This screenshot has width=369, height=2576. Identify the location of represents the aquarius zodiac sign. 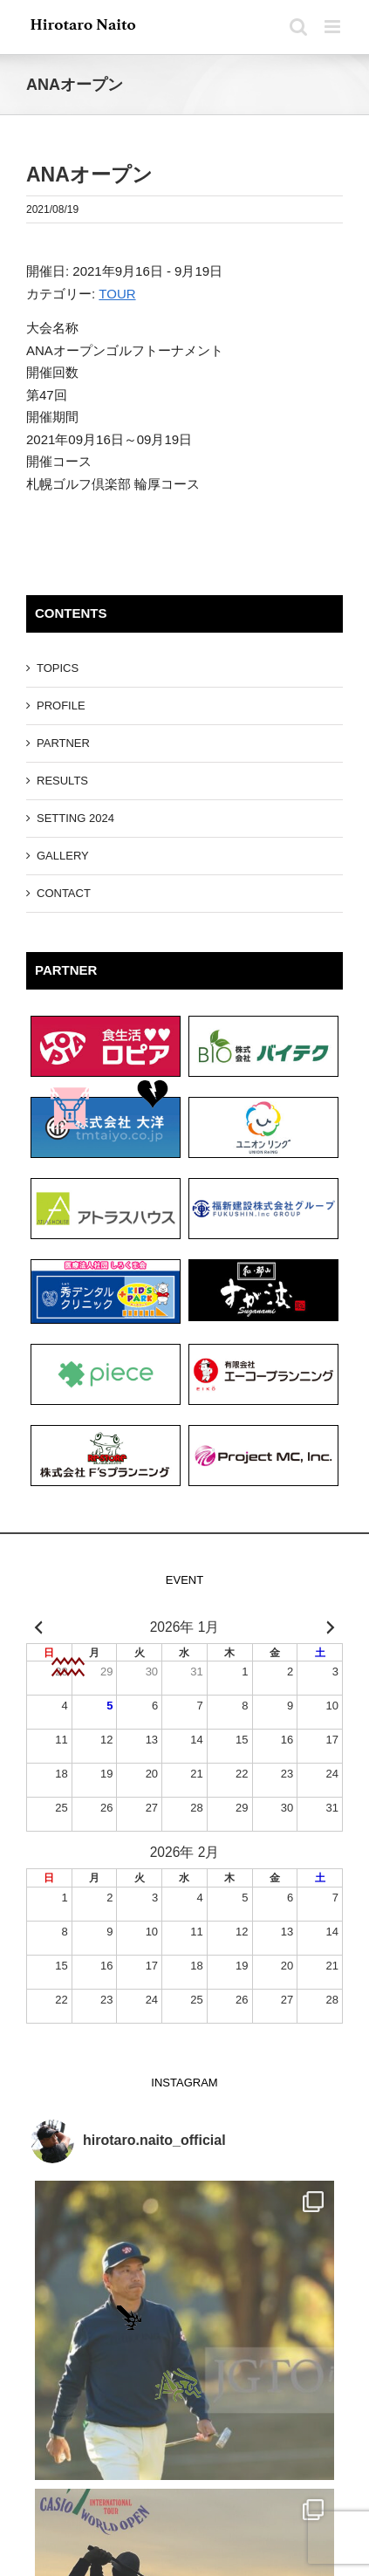
(68, 1667).